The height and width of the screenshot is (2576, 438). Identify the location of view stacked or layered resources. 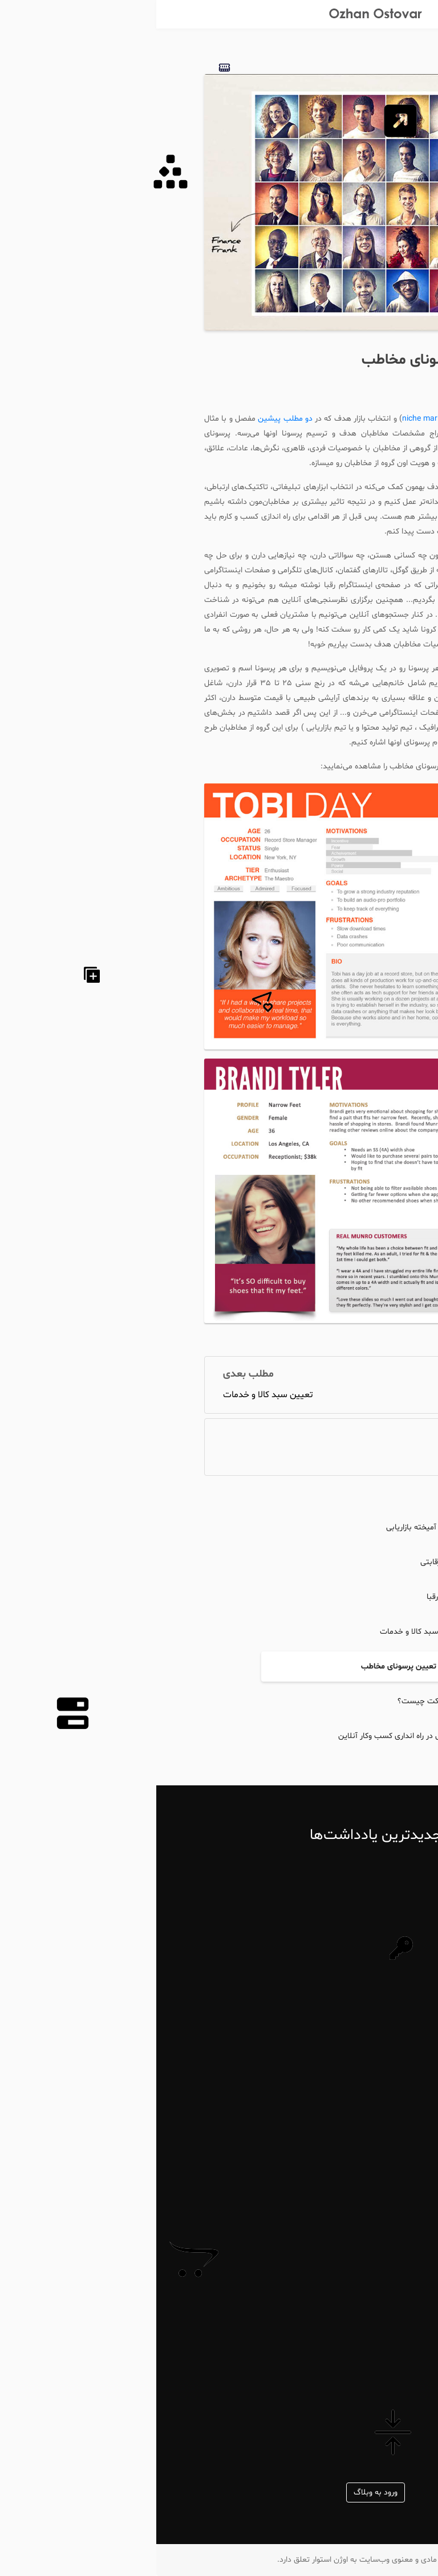
(171, 172).